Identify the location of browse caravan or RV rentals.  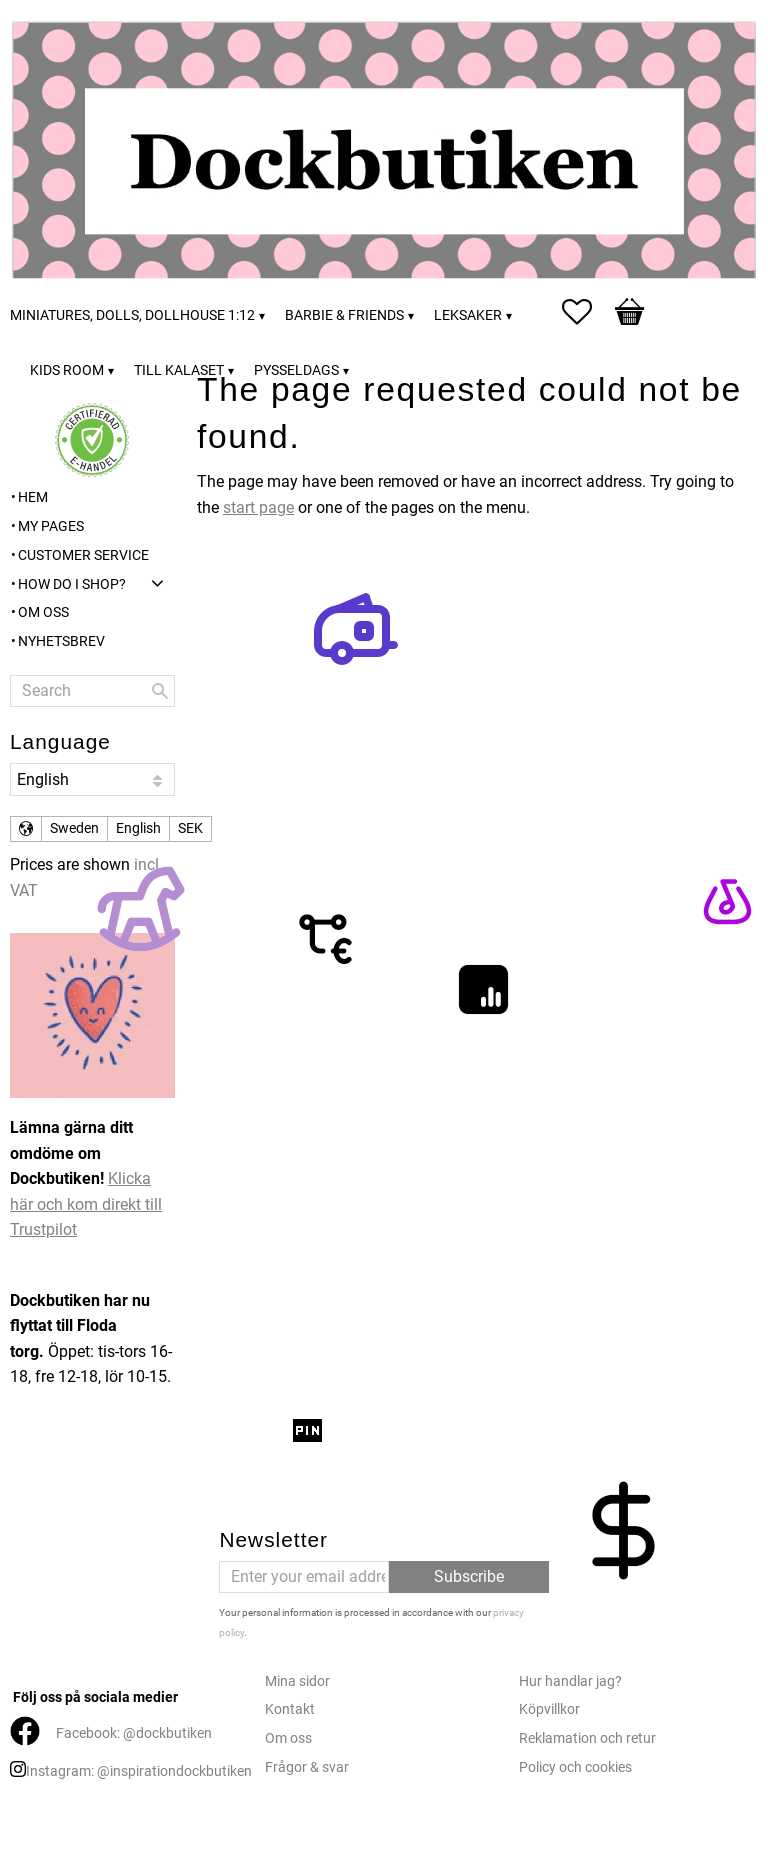
(354, 629).